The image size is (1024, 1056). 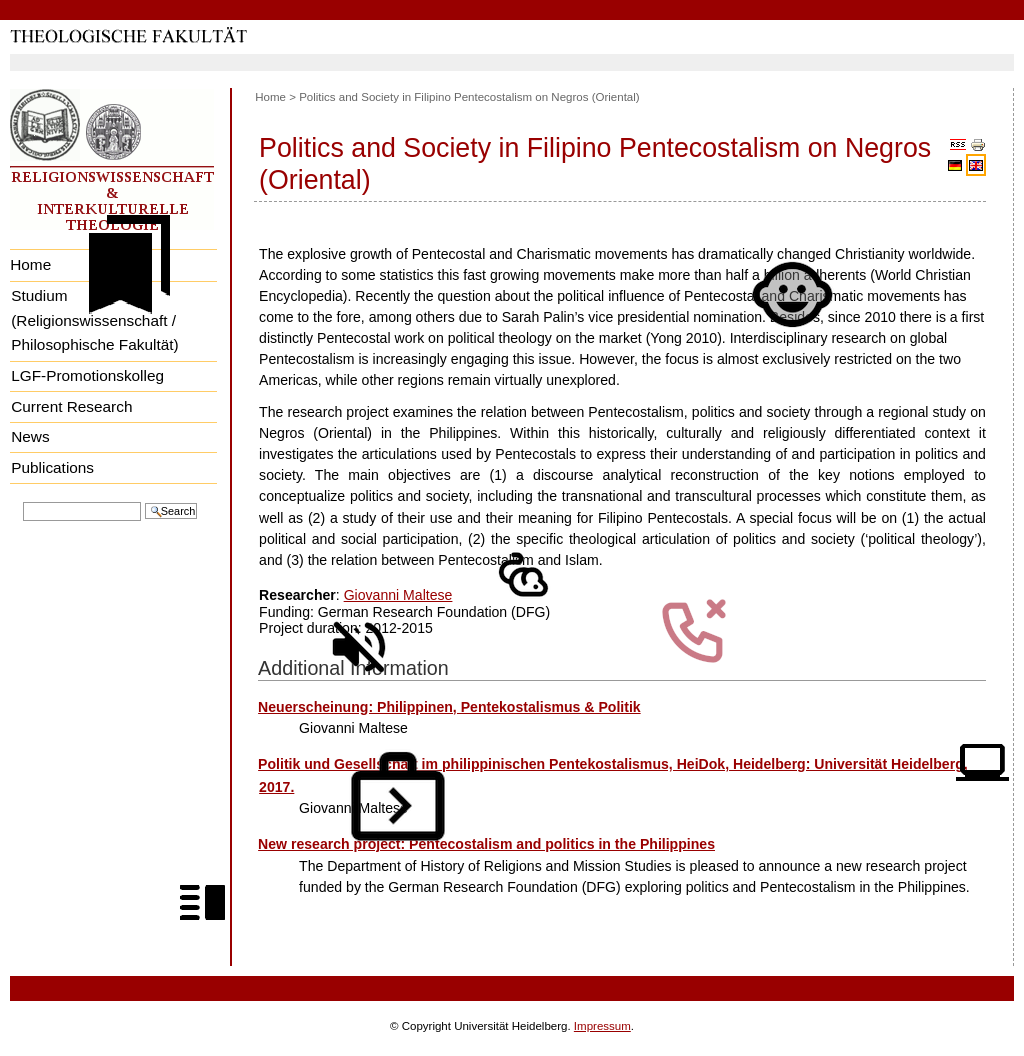 What do you see at coordinates (202, 902) in the screenshot?
I see `toggle vertical split view layout` at bounding box center [202, 902].